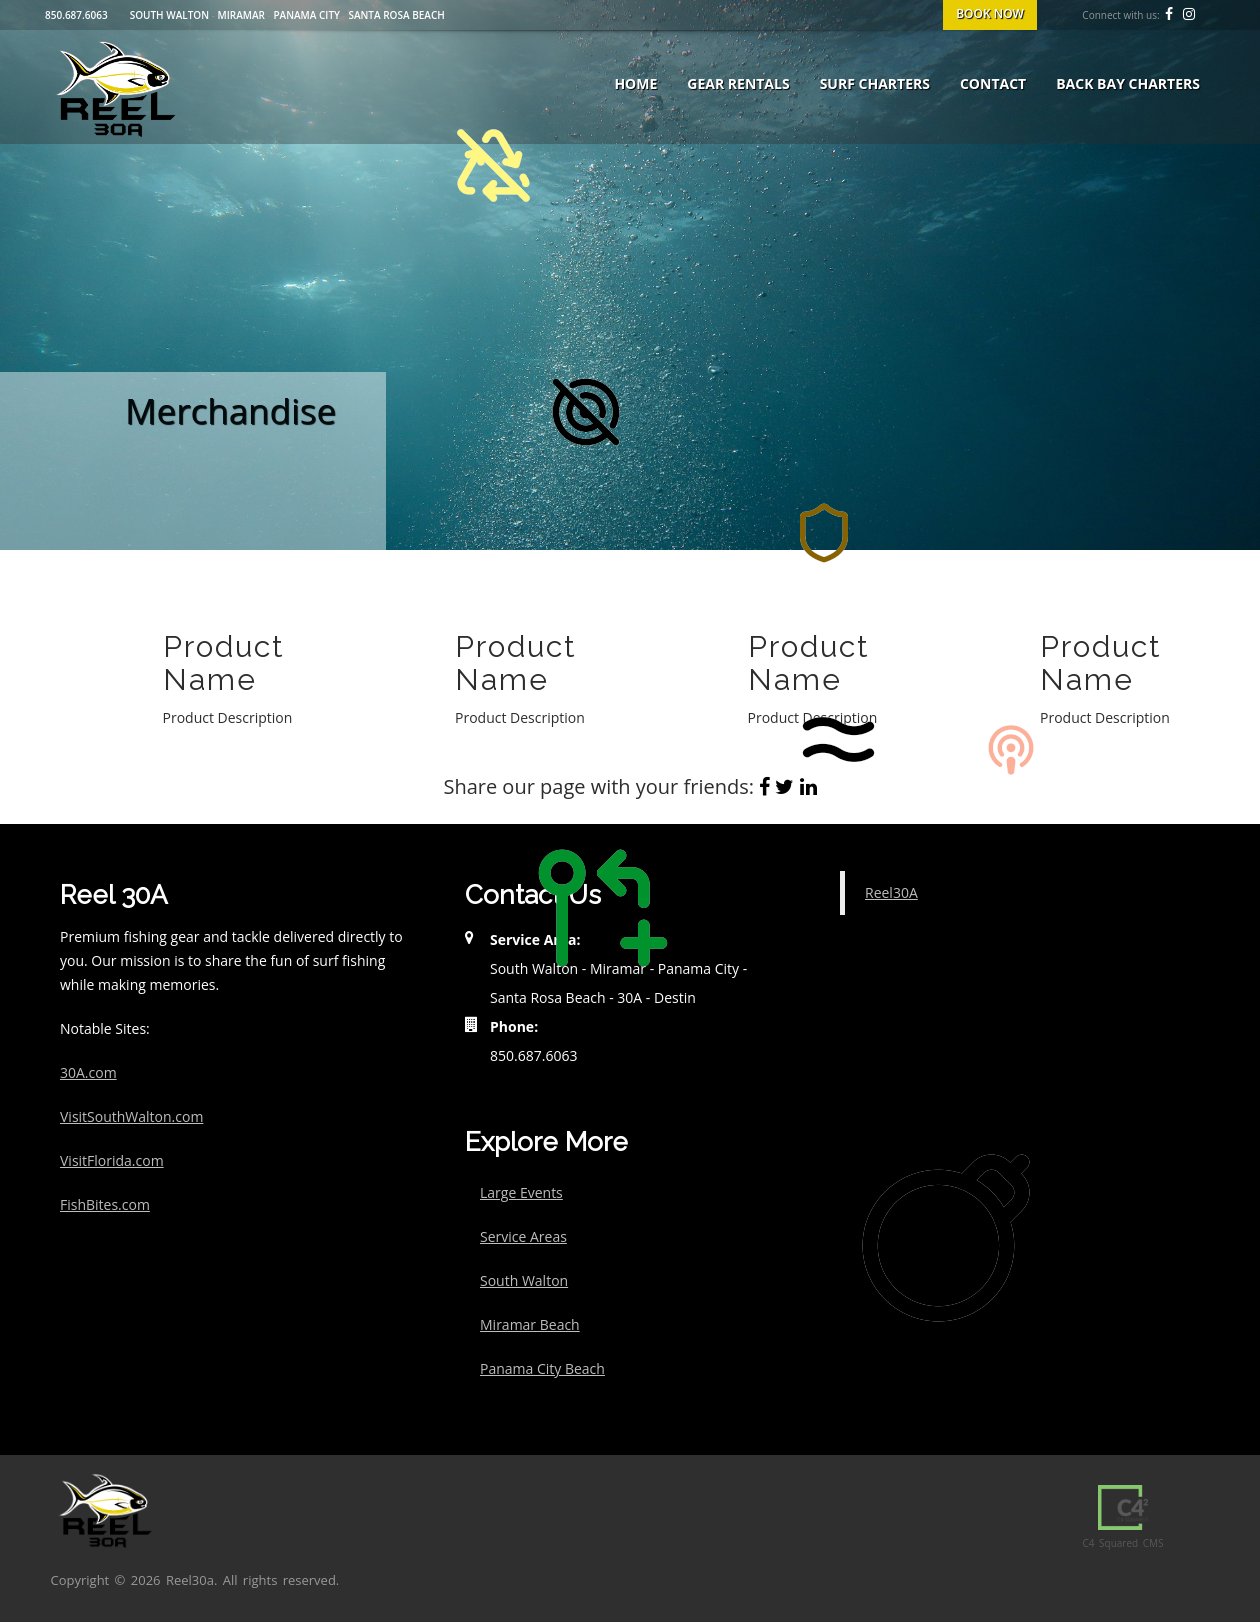 This screenshot has height=1622, width=1260. I want to click on indicates a destructive or dangerous action, so click(946, 1238).